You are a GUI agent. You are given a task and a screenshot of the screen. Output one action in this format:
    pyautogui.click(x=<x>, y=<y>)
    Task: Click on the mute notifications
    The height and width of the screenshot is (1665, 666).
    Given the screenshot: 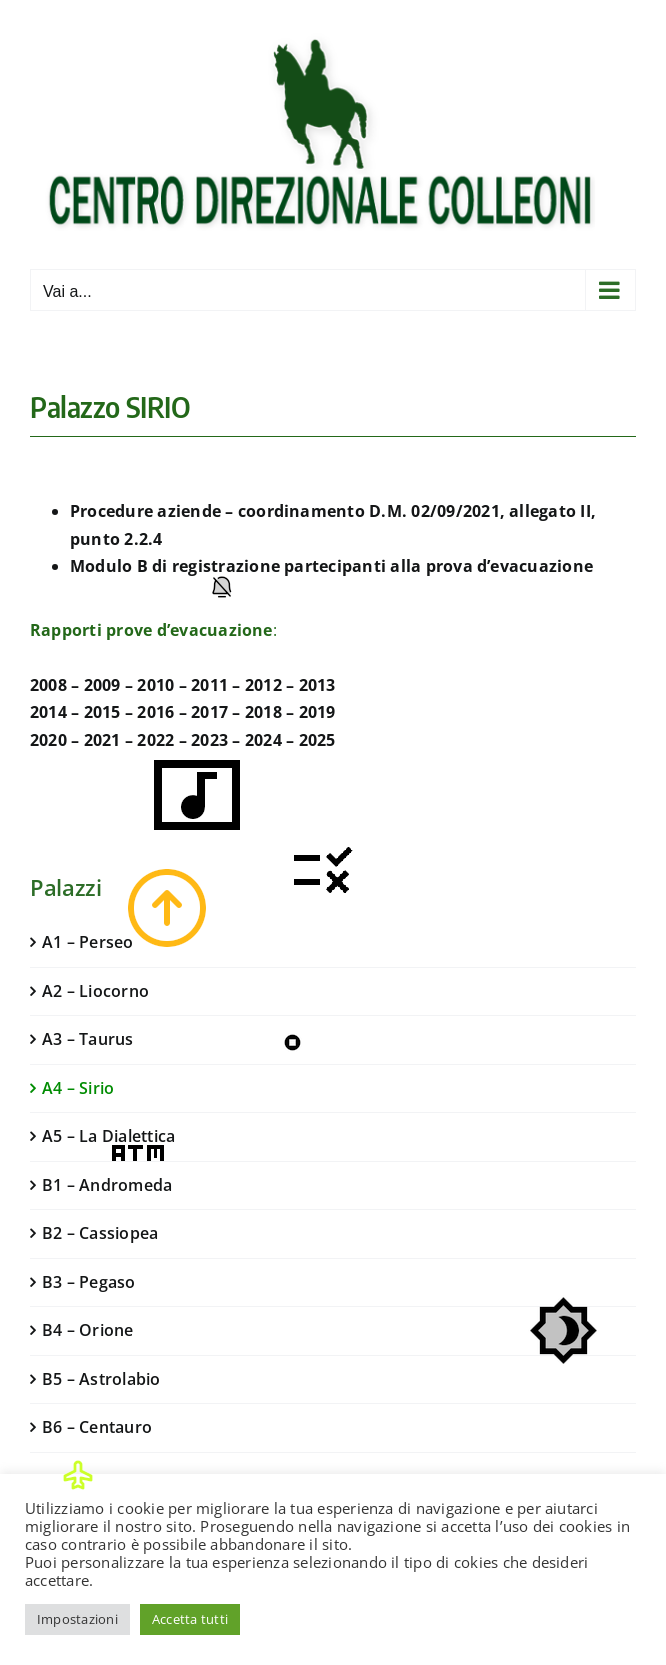 What is the action you would take?
    pyautogui.click(x=222, y=587)
    